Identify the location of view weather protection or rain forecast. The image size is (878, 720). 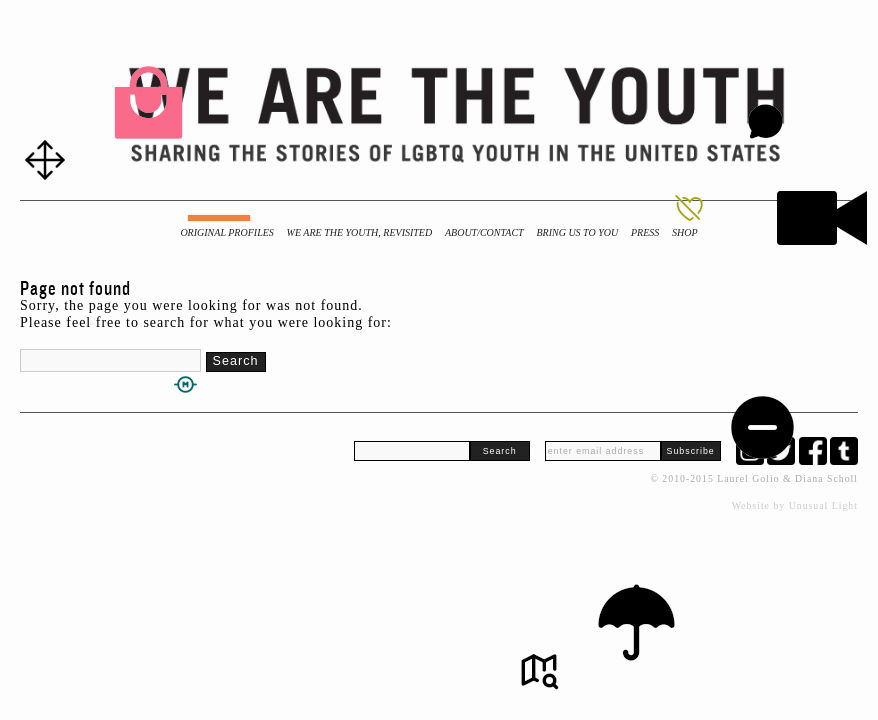
(636, 622).